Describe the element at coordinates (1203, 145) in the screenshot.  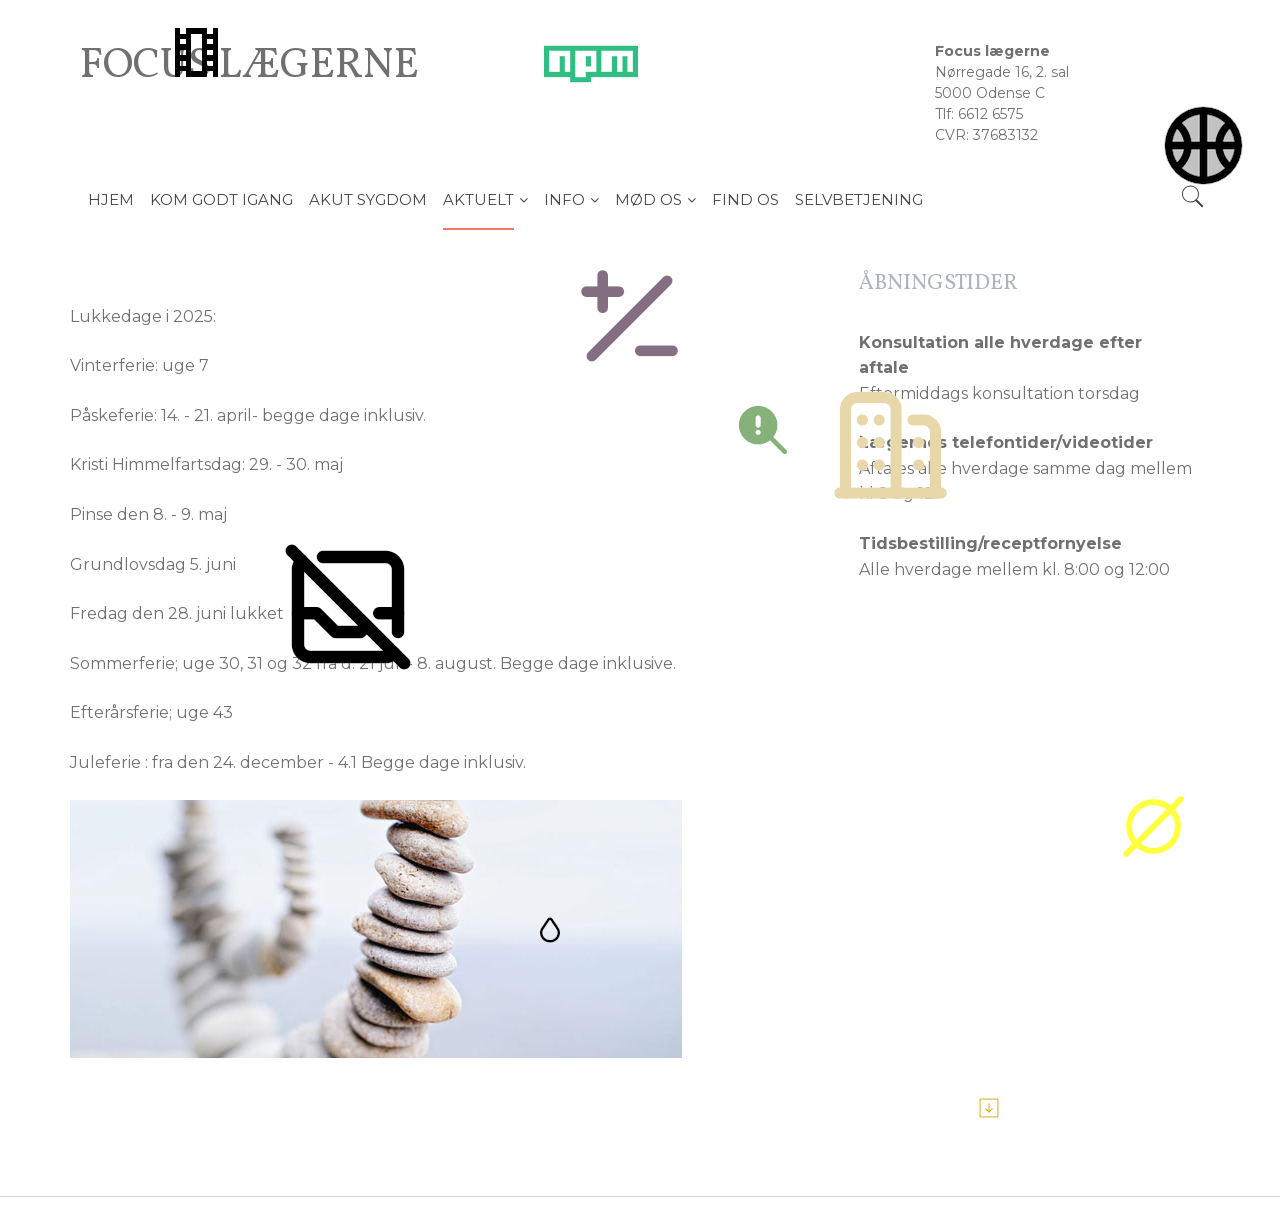
I see `access basketball or sports content` at that location.